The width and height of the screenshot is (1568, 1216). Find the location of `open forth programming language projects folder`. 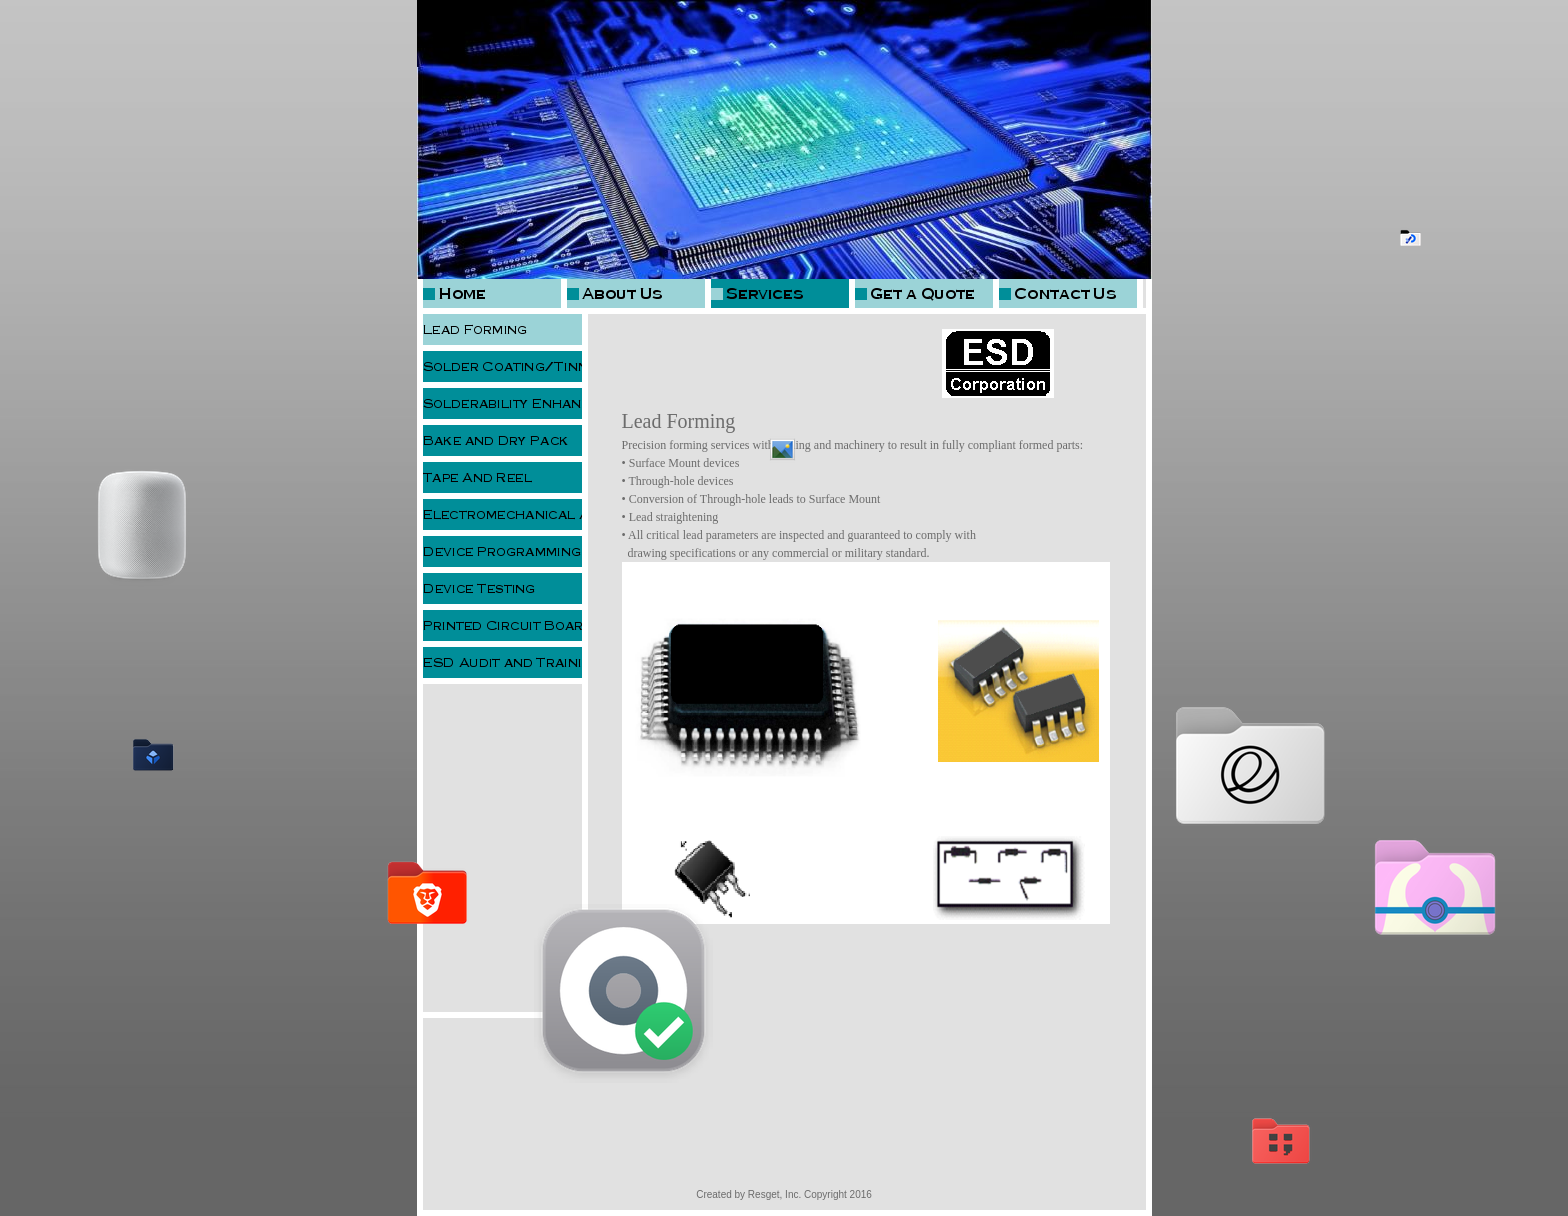

open forth programming language projects folder is located at coordinates (1280, 1142).